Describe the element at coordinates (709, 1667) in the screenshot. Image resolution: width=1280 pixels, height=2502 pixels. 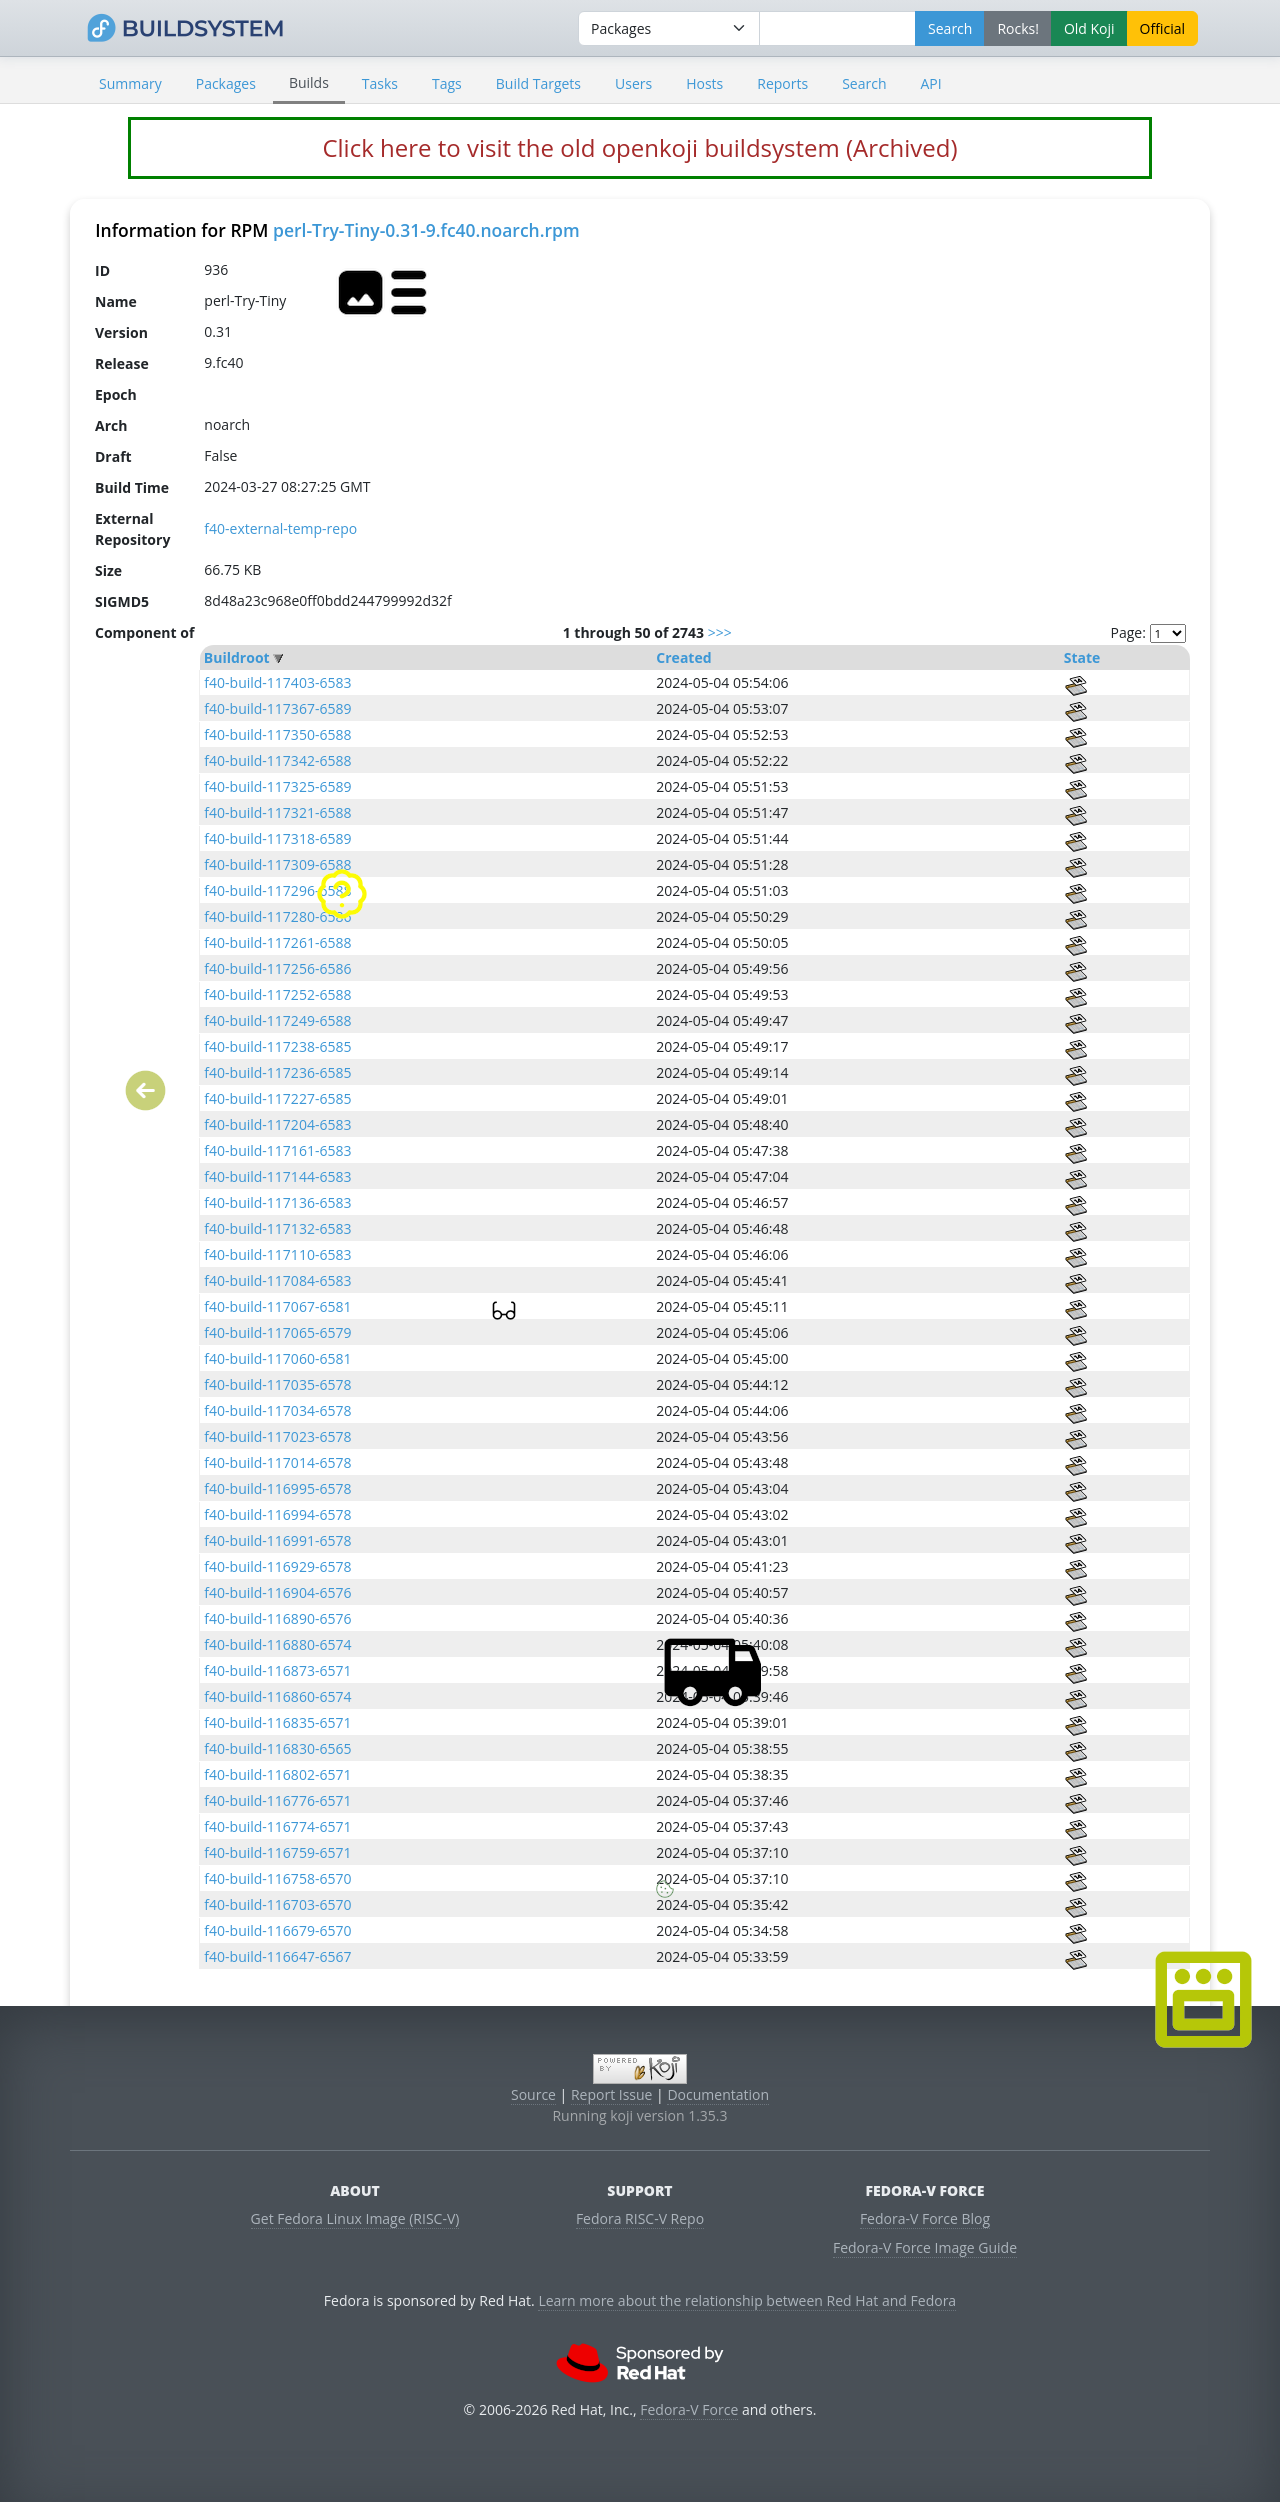
I see `track your delivery or shipment` at that location.